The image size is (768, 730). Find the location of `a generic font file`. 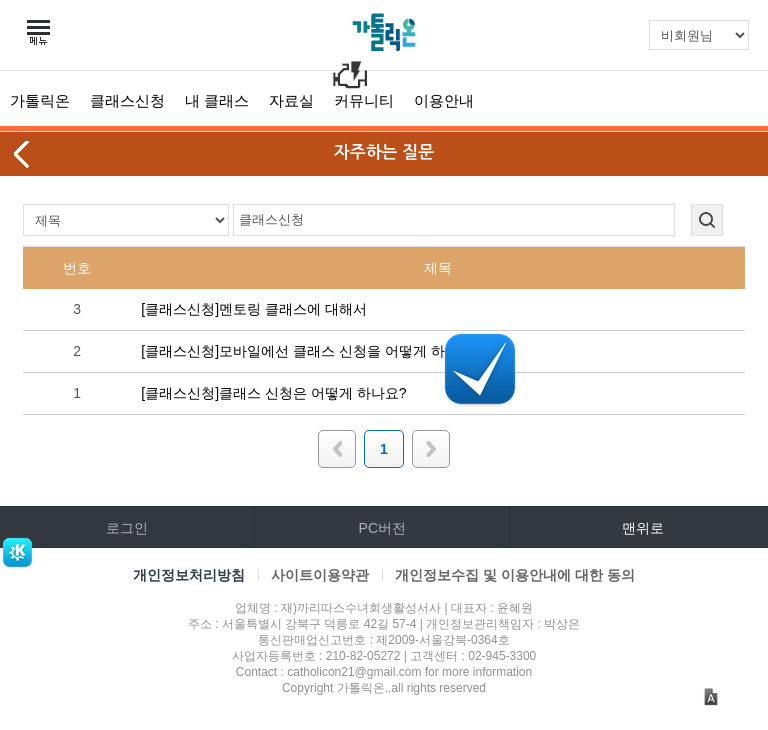

a generic font file is located at coordinates (711, 697).